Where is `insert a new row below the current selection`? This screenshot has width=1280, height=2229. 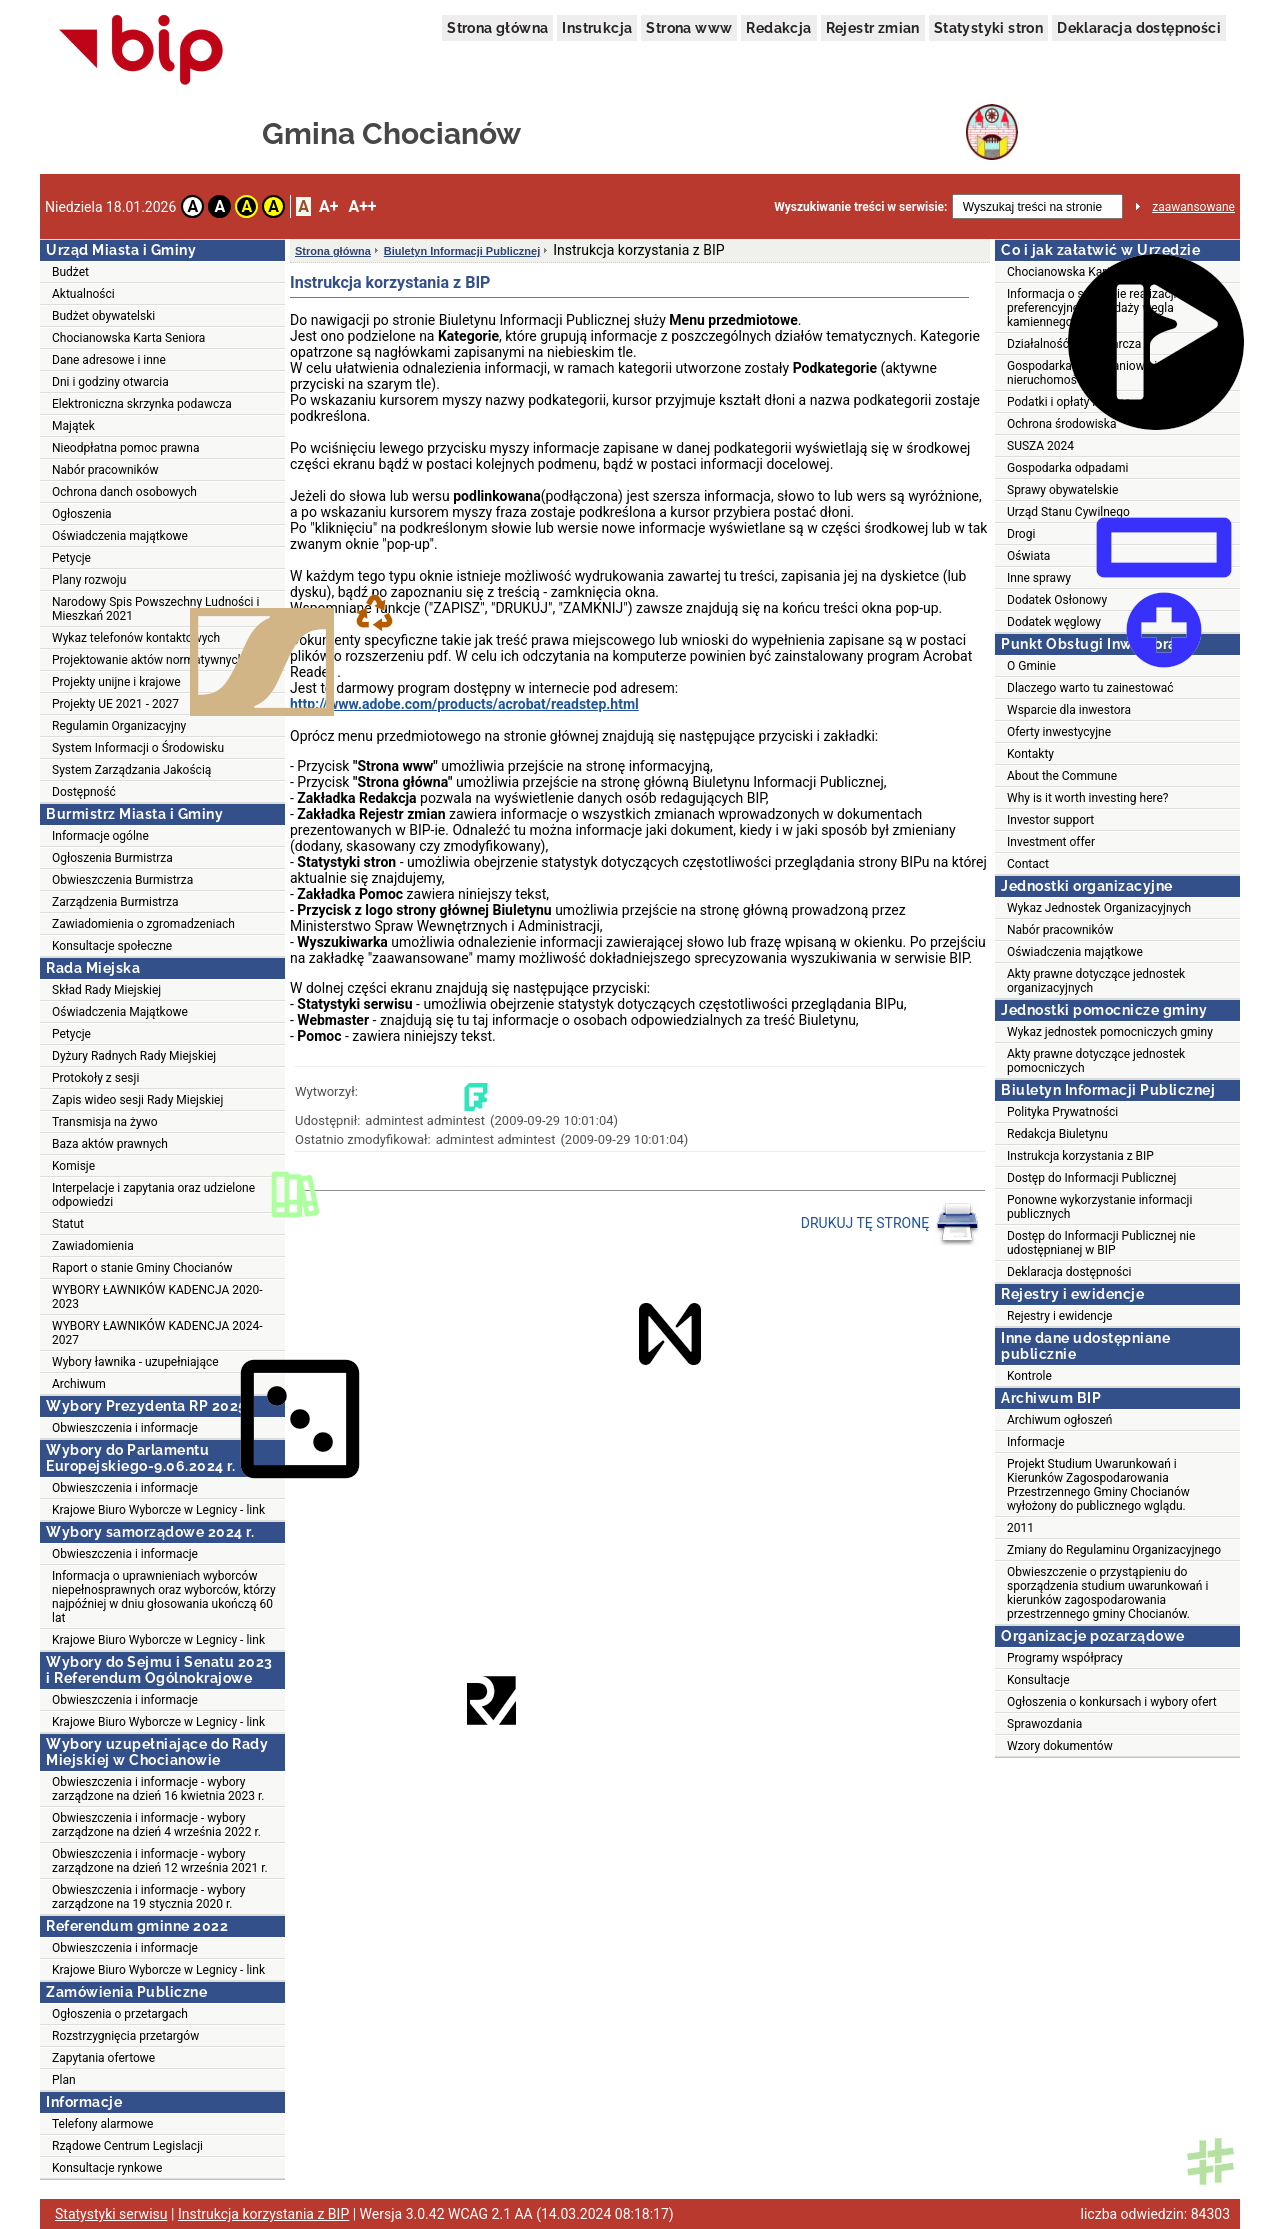 insert a new row below the current selection is located at coordinates (1164, 585).